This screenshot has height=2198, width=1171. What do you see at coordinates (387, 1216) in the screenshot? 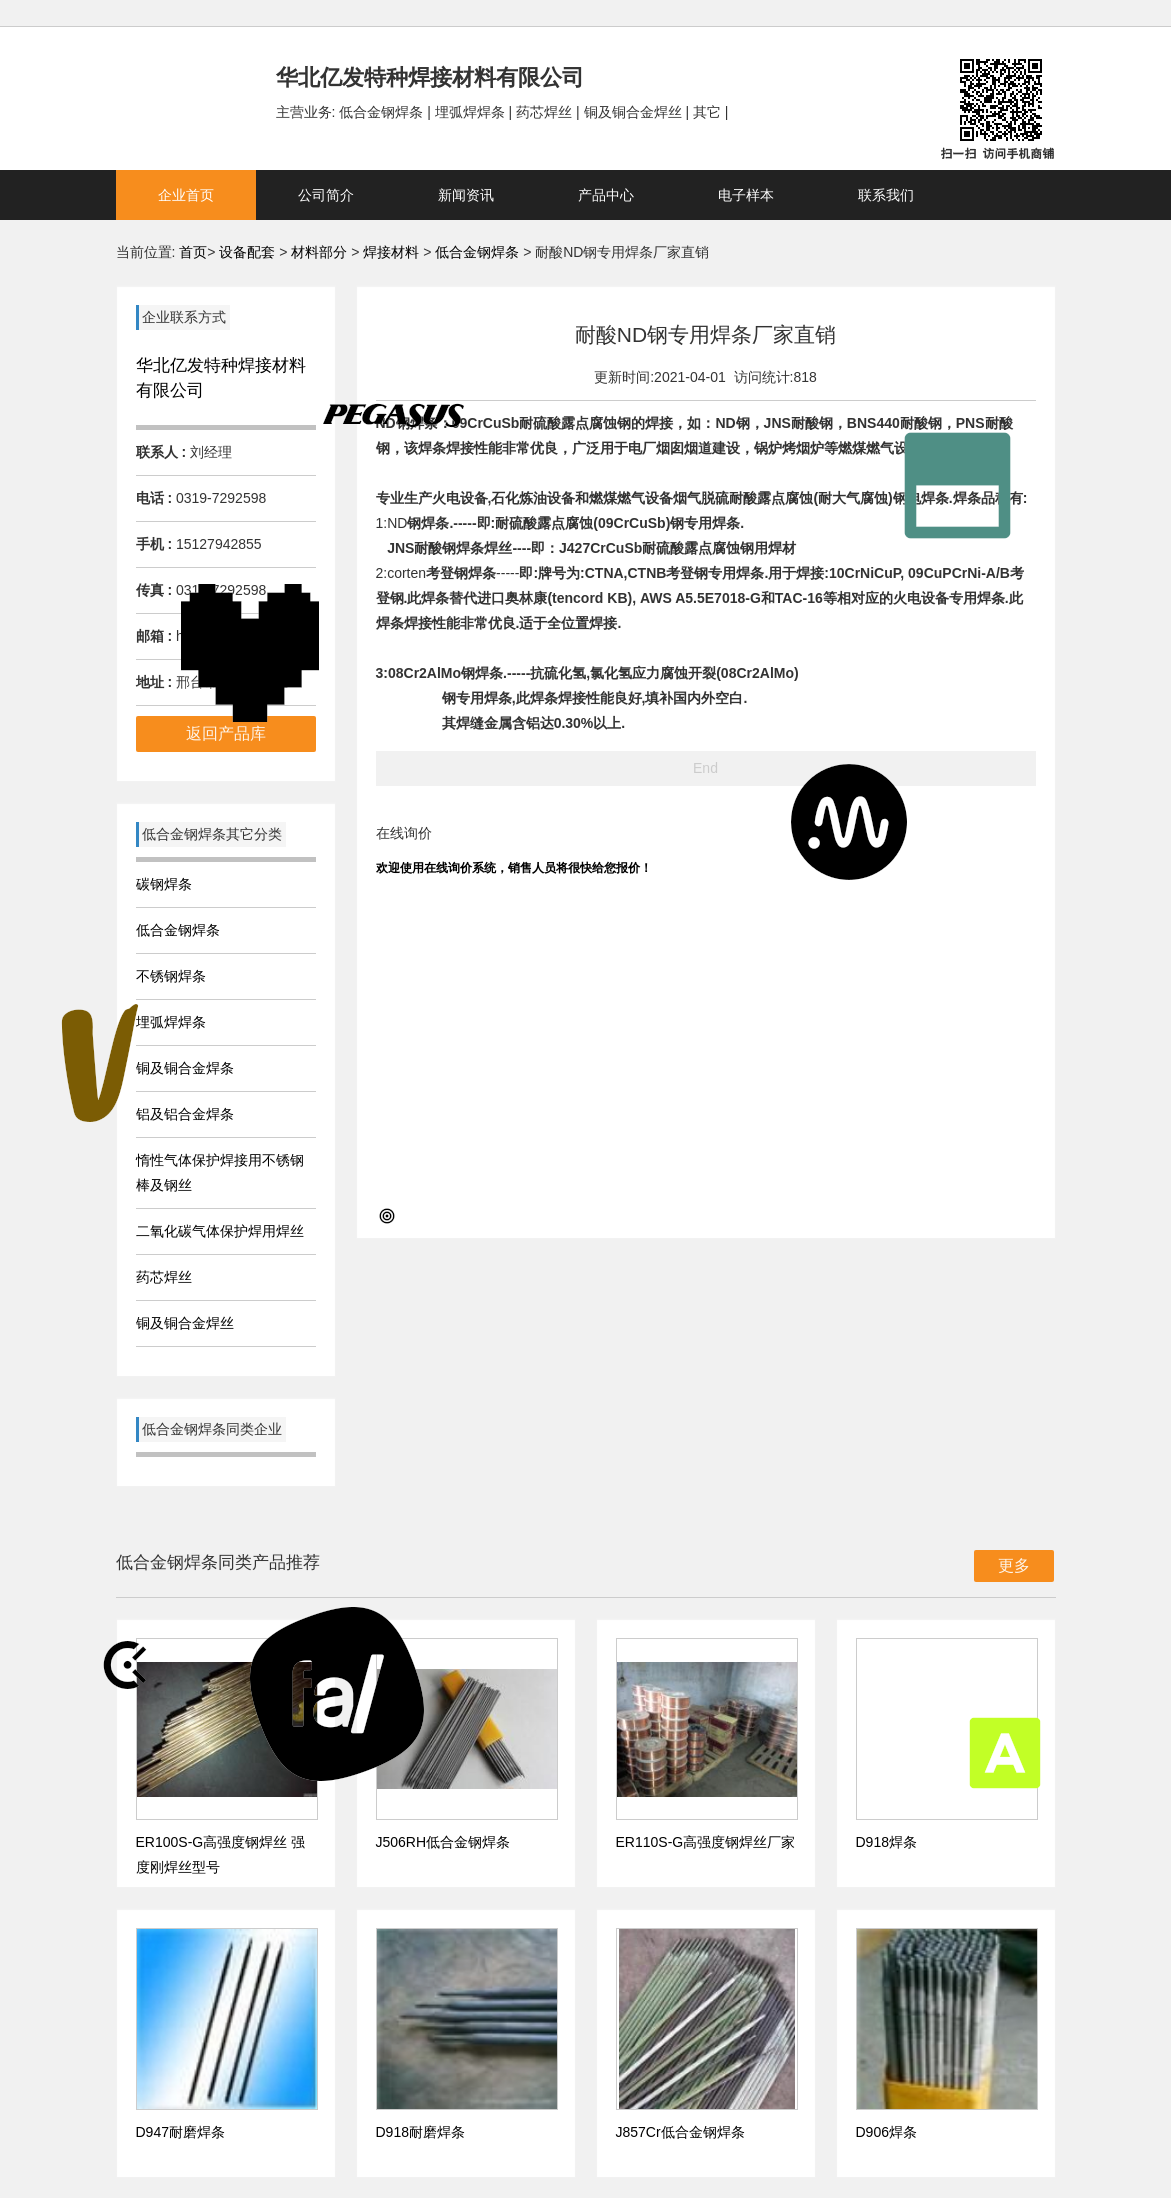
I see `activate focus mode` at bounding box center [387, 1216].